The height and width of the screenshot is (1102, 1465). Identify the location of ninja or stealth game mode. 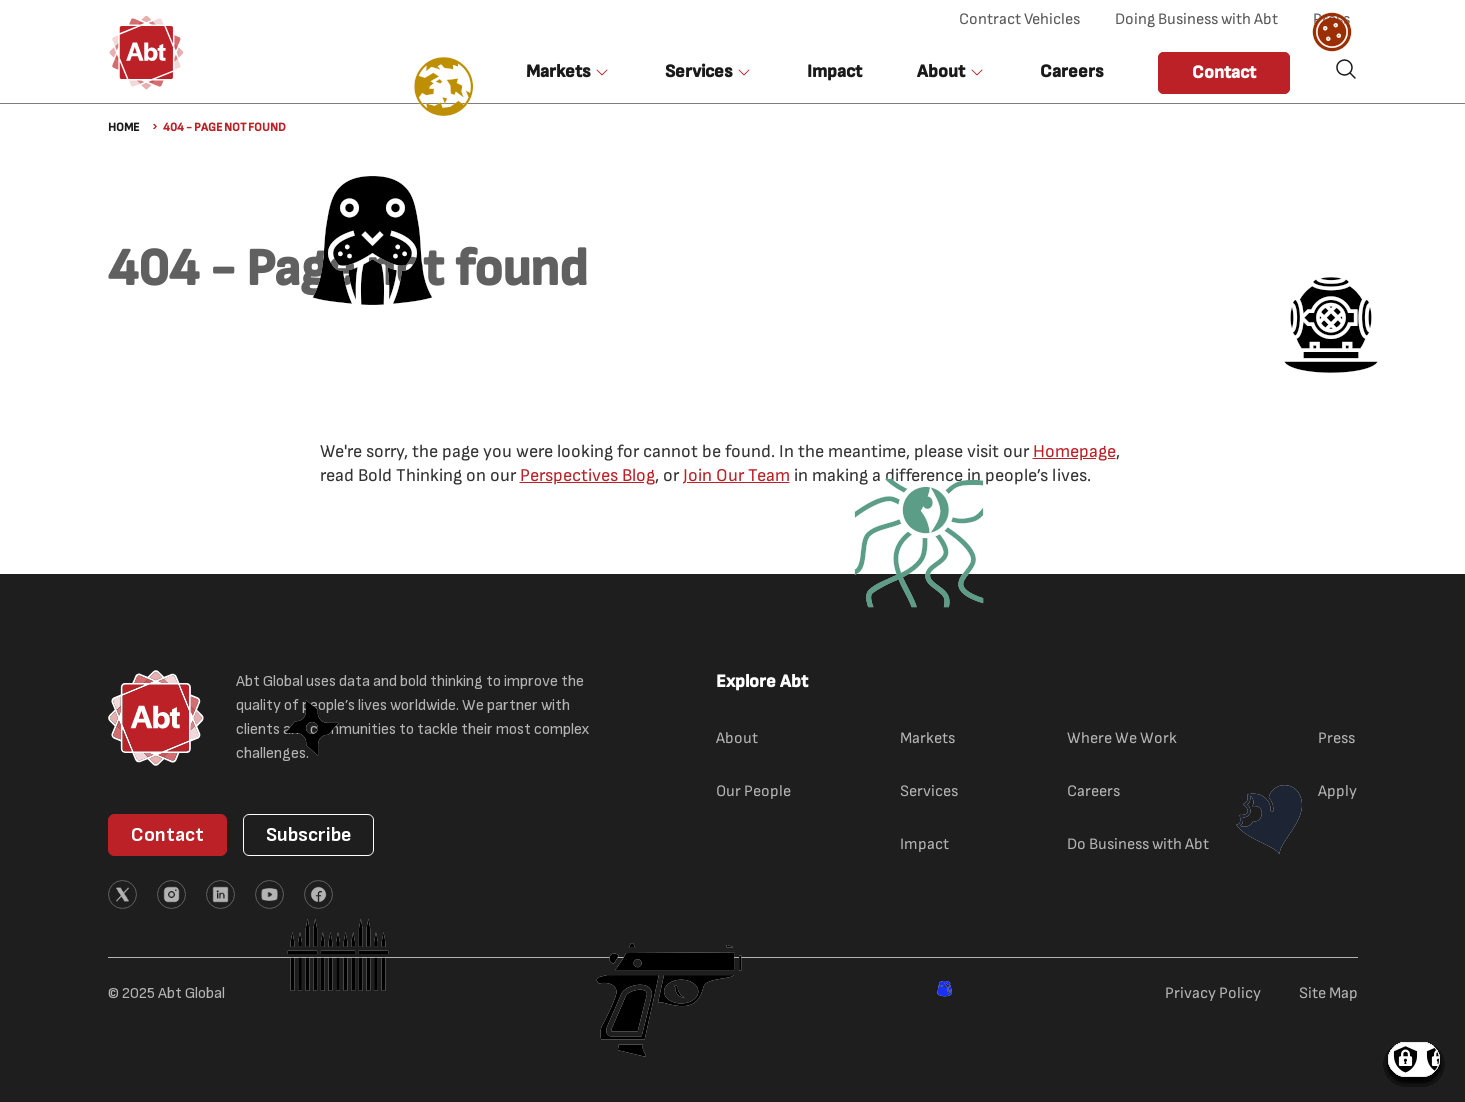
(312, 728).